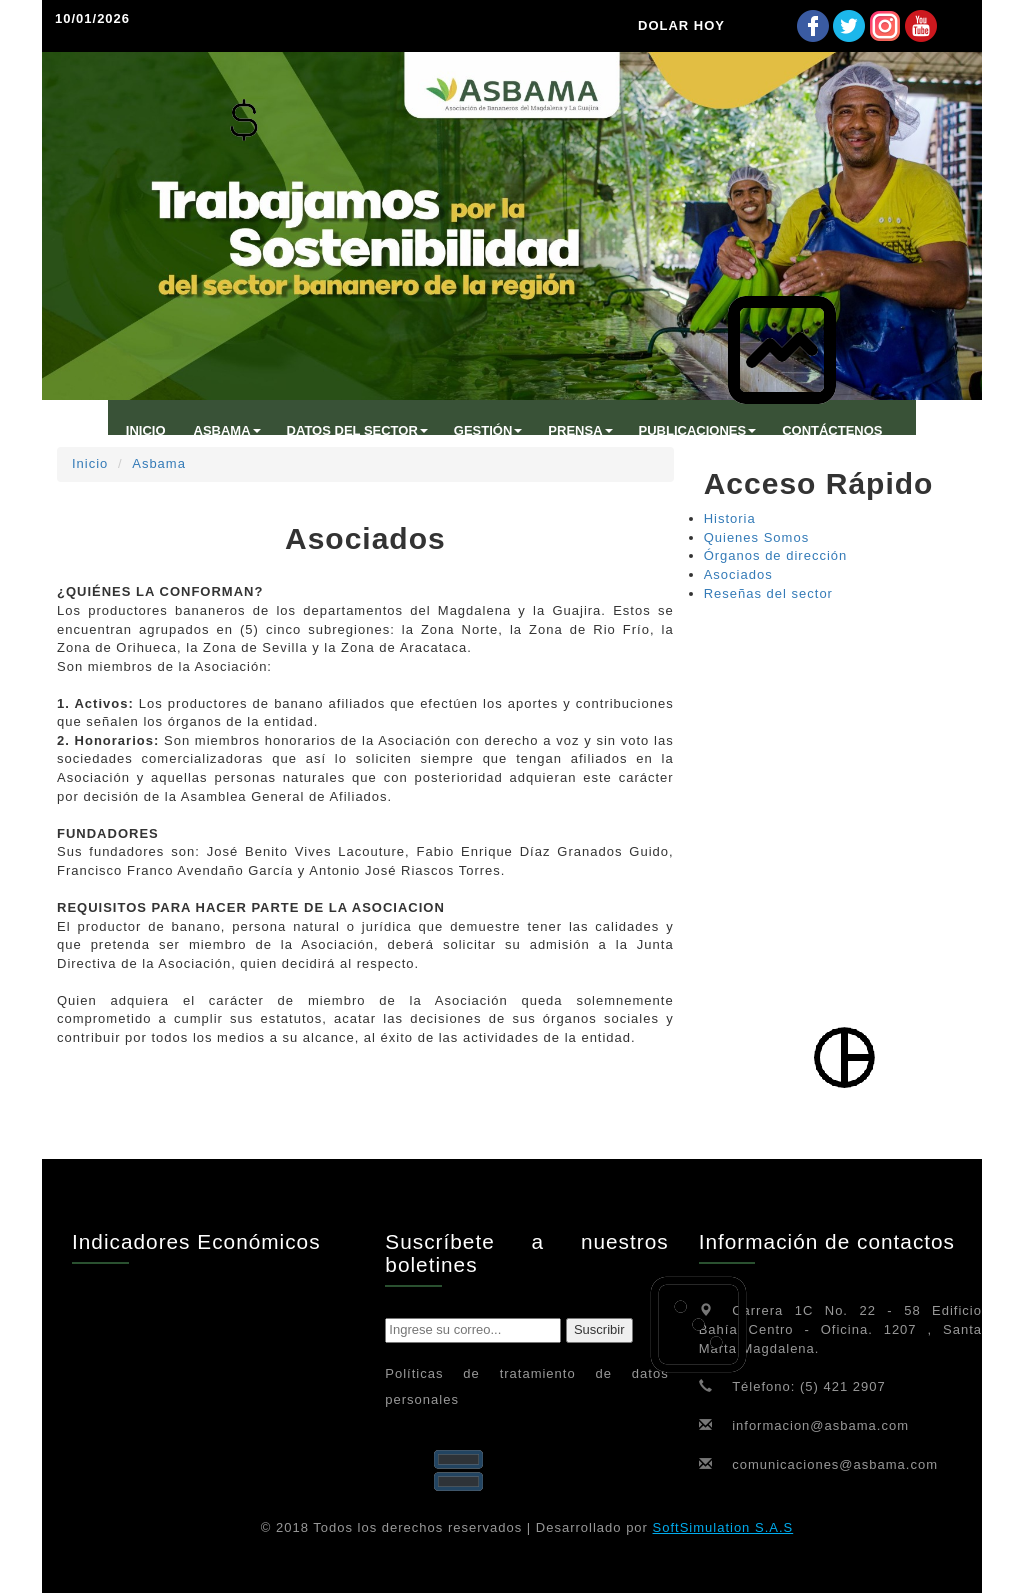  Describe the element at coordinates (458, 1470) in the screenshot. I see `switch to row layout view` at that location.